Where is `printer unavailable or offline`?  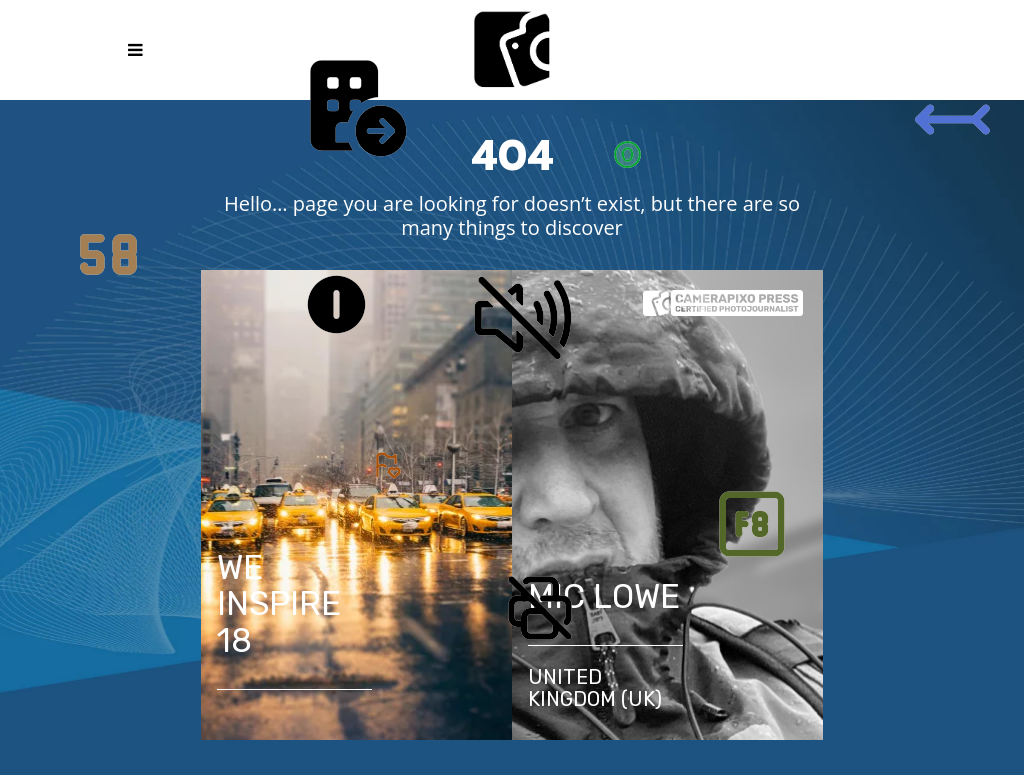 printer unavailable or offline is located at coordinates (540, 608).